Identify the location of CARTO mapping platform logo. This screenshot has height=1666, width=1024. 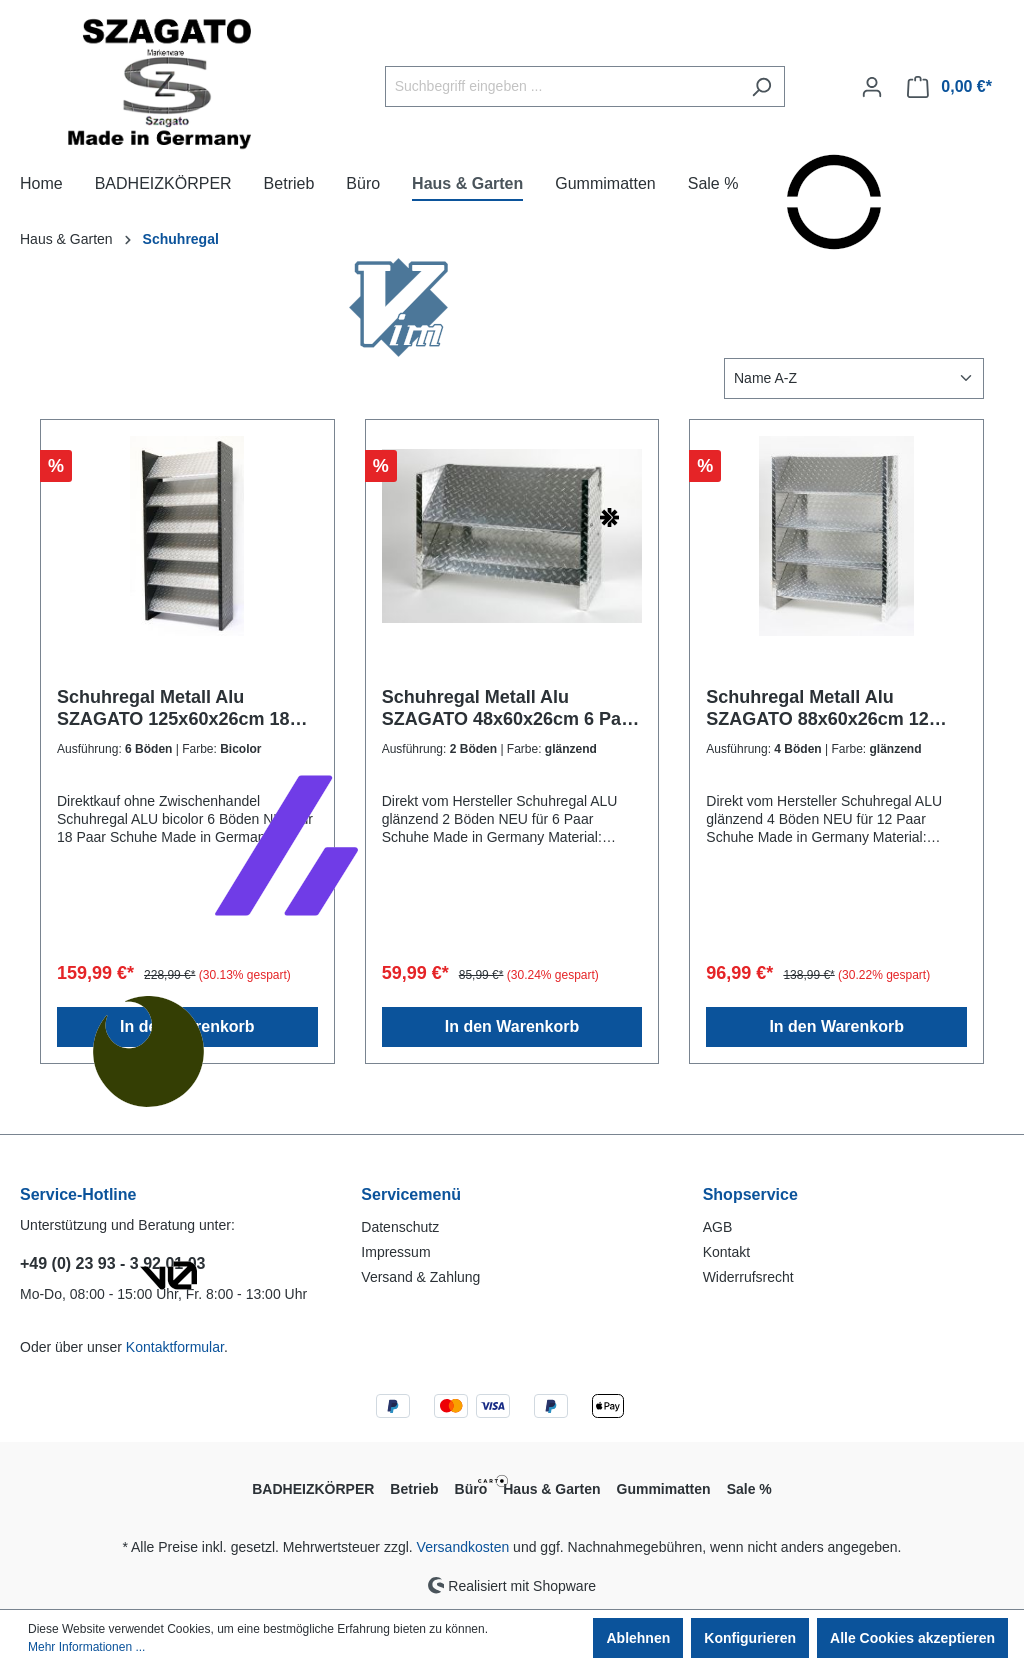
(493, 1481).